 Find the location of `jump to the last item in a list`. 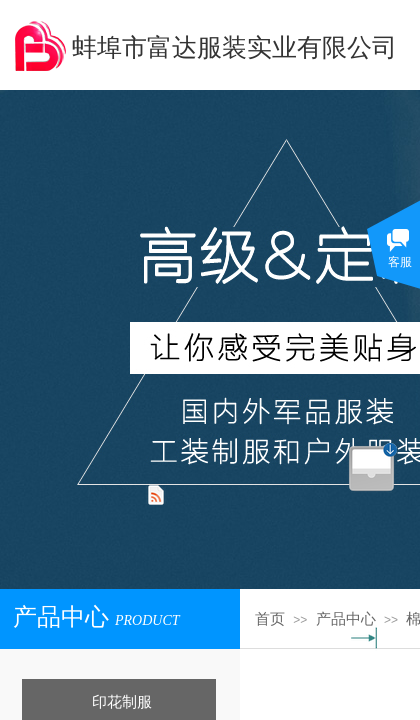

jump to the last item in a list is located at coordinates (364, 638).